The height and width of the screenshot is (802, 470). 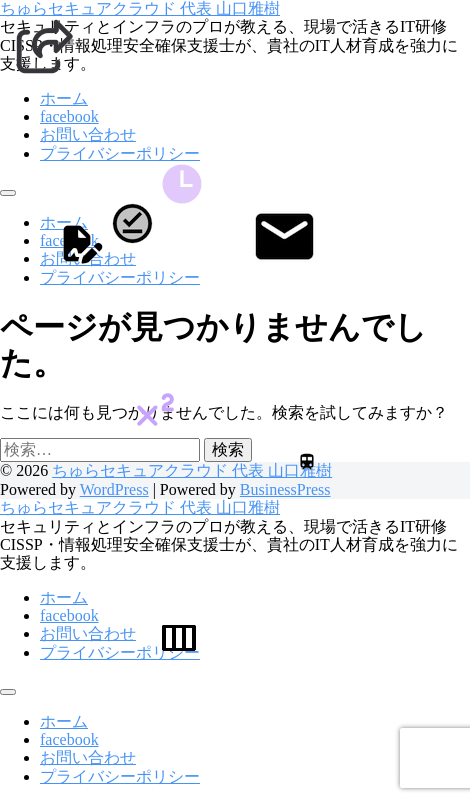 What do you see at coordinates (179, 638) in the screenshot?
I see `switch to week view in calendar` at bounding box center [179, 638].